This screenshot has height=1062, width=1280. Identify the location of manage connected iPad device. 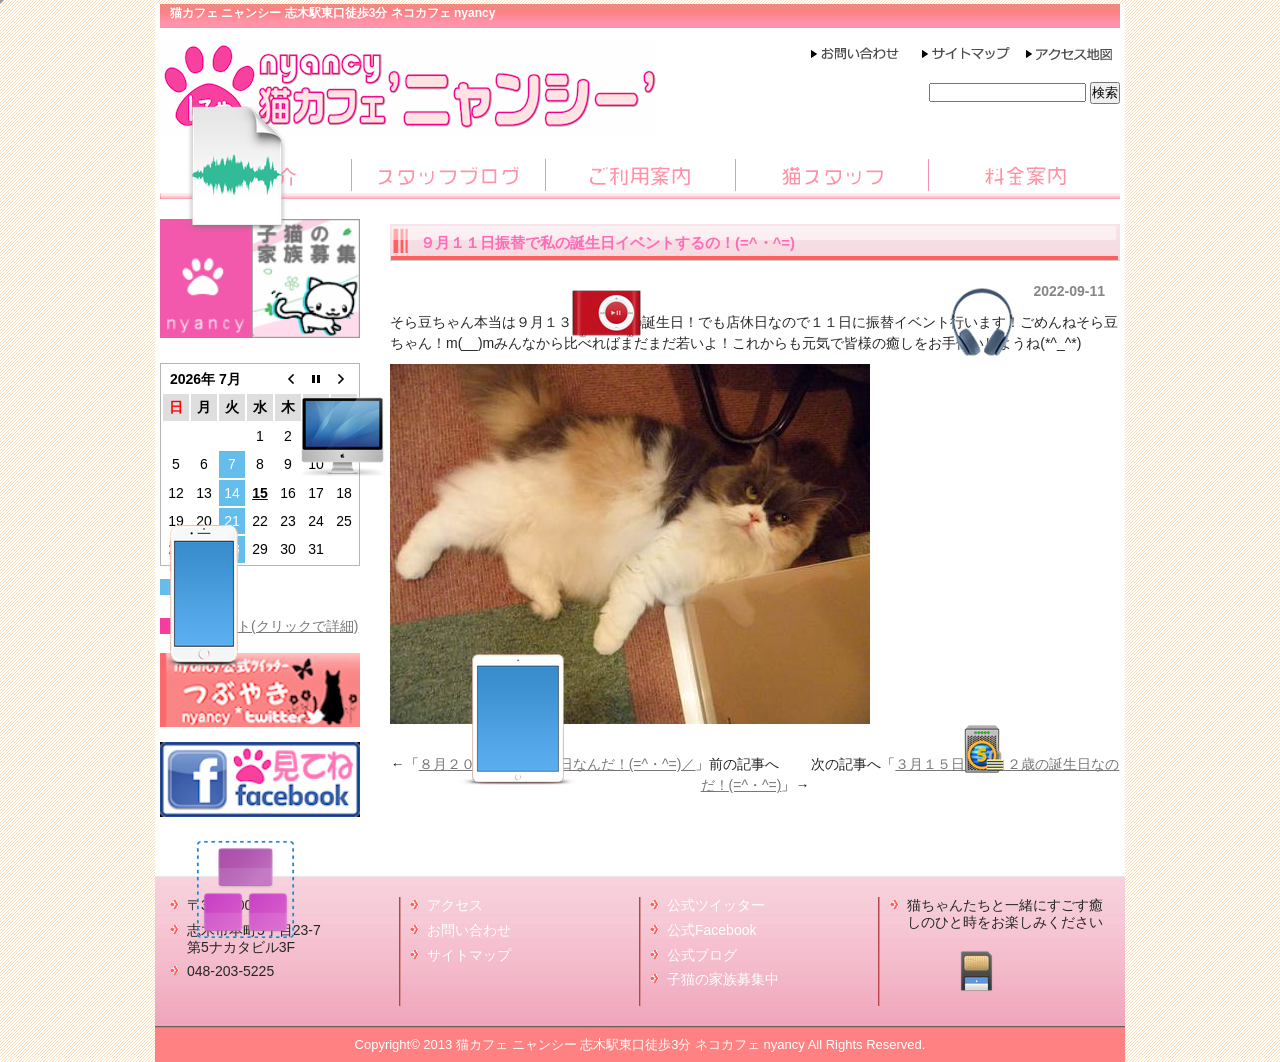
(518, 718).